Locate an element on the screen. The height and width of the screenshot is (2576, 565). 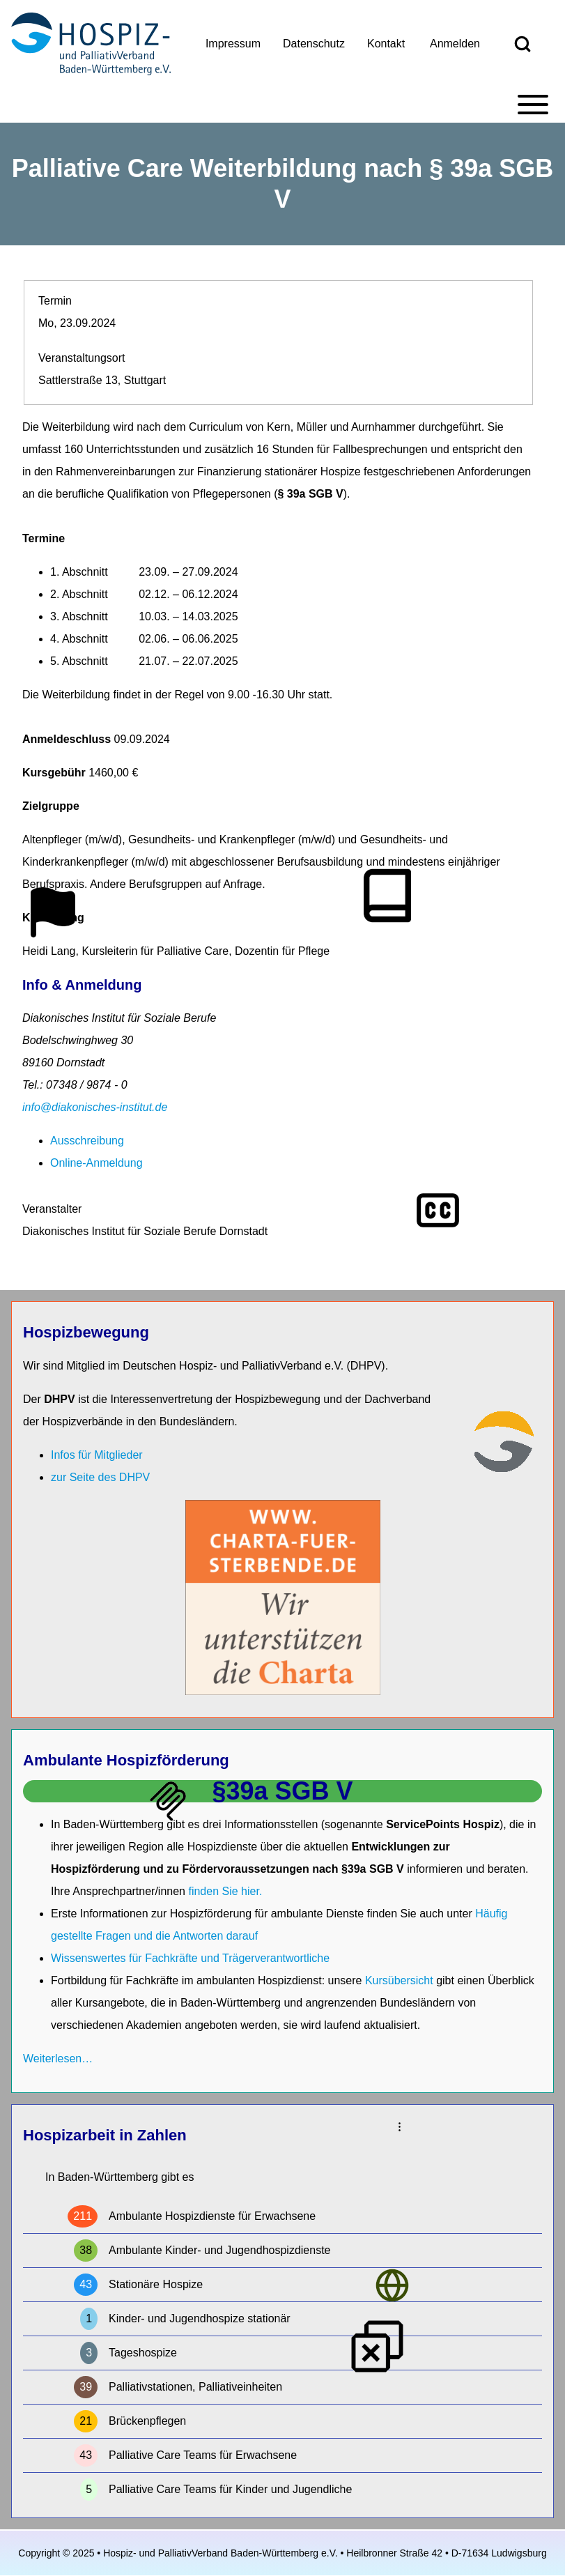
connect to model context protocol services is located at coordinates (168, 1801).